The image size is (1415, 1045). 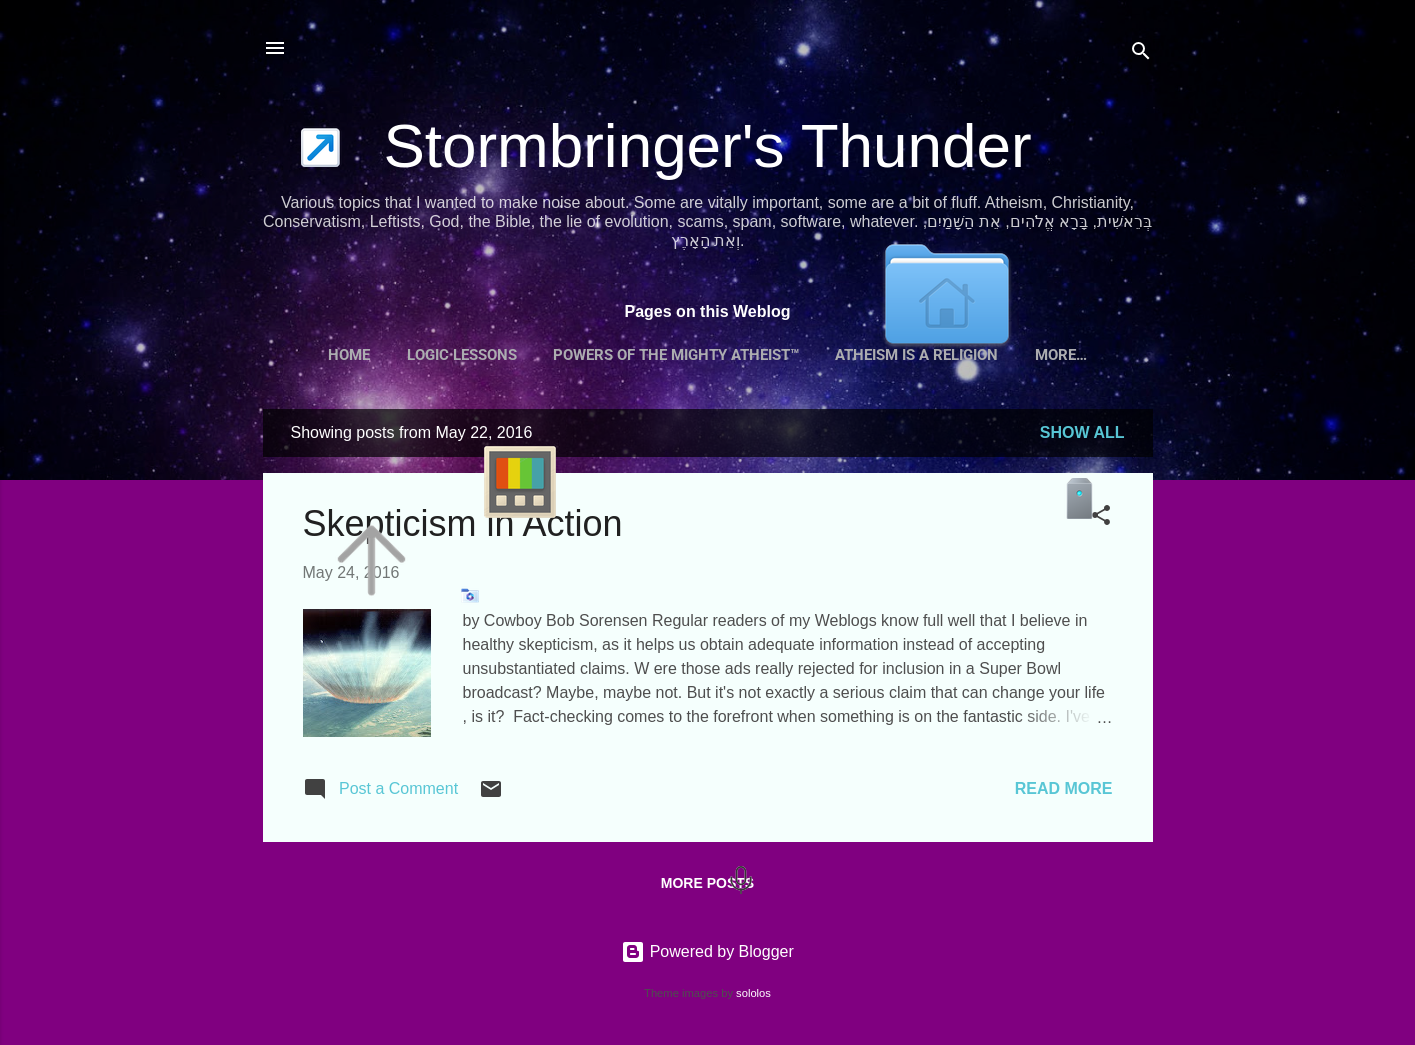 I want to click on open microsoft powertoys application, so click(x=520, y=482).